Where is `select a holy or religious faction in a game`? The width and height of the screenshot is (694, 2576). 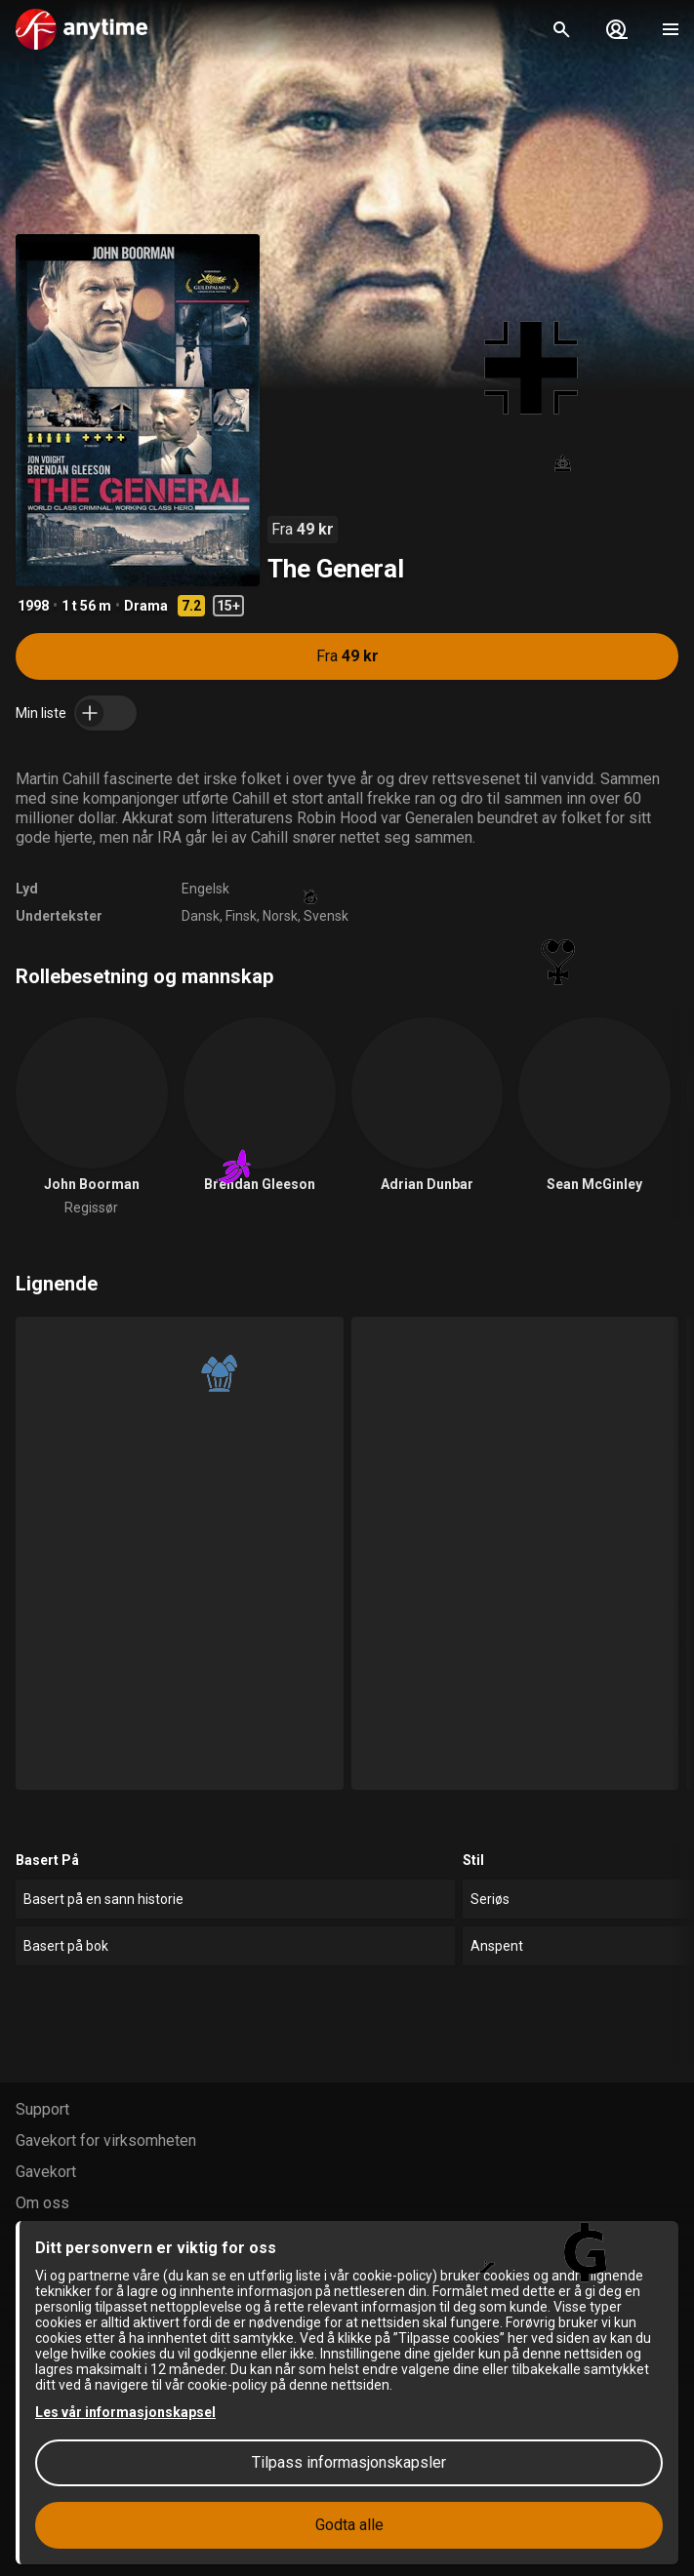
select a holy or religious faction in a game is located at coordinates (558, 962).